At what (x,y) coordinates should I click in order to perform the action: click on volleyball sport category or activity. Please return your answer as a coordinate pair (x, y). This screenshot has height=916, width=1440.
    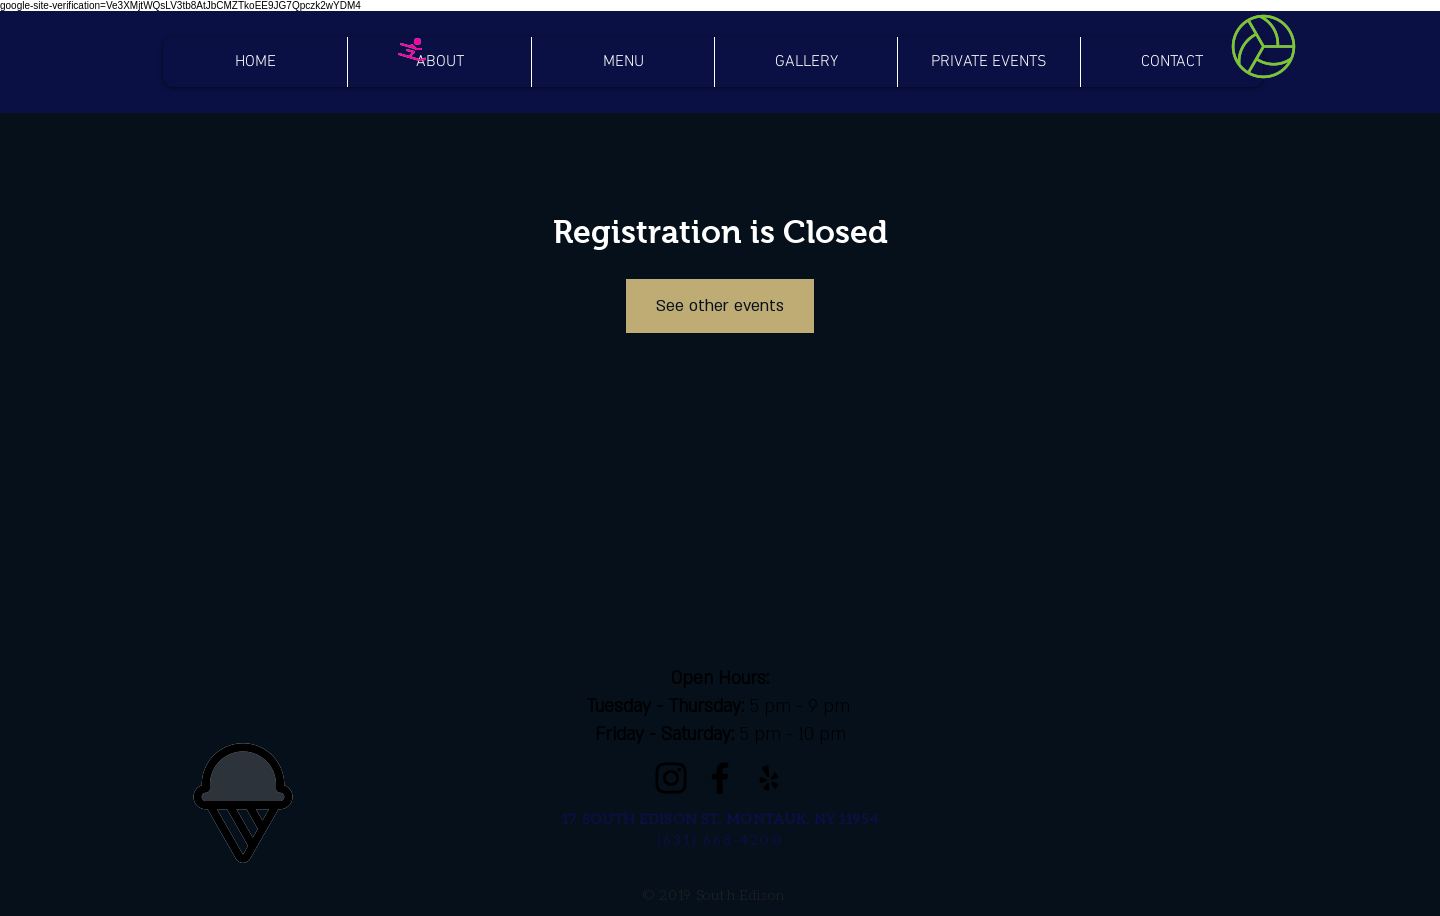
    Looking at the image, I should click on (1263, 46).